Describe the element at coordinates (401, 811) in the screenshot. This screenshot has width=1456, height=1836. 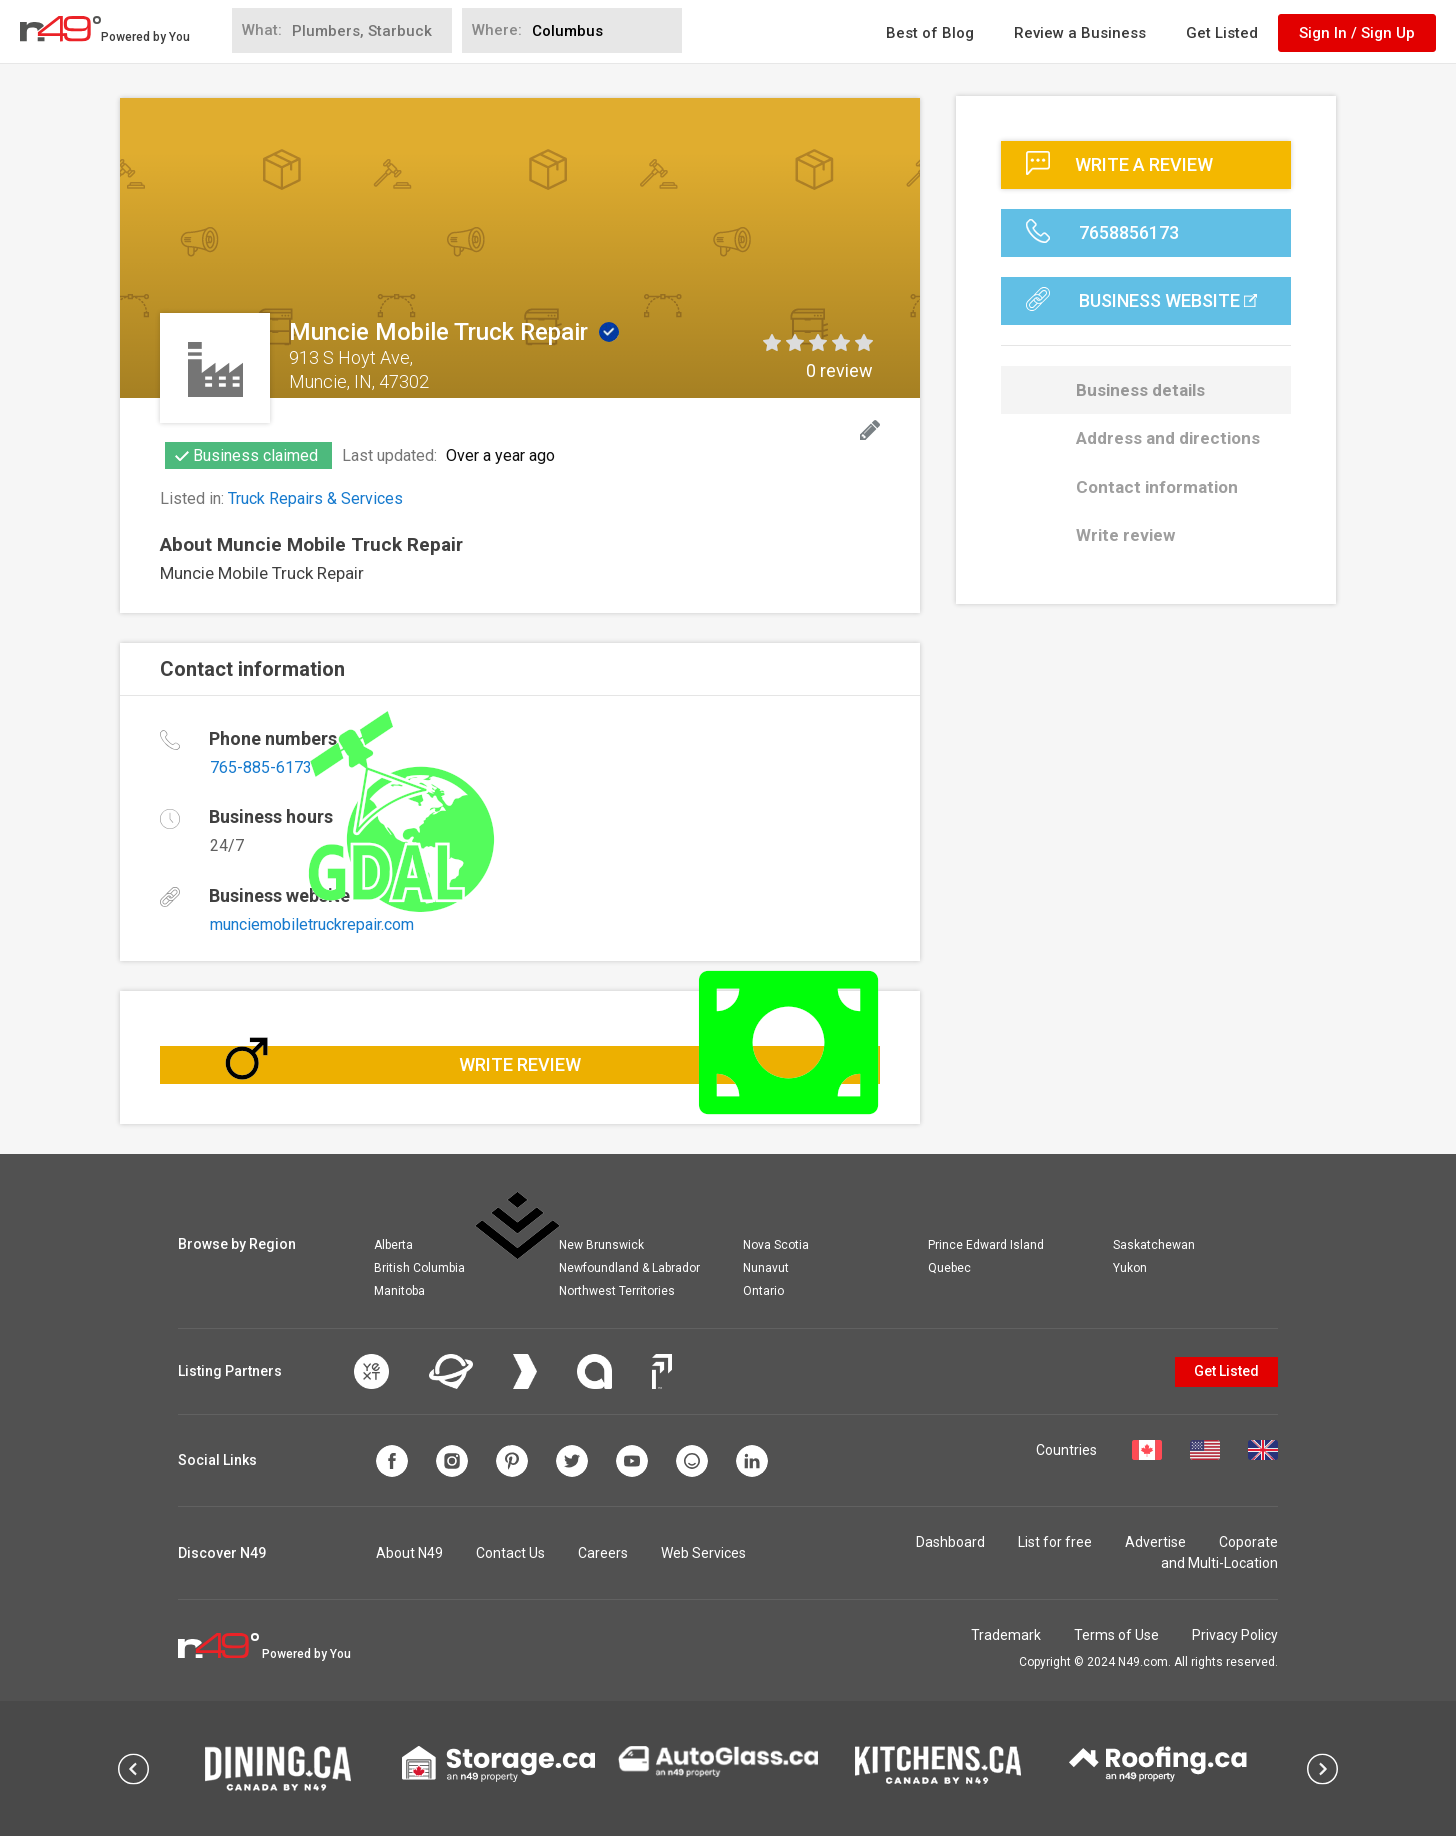
I see `GDAL geospatial library logo` at that location.